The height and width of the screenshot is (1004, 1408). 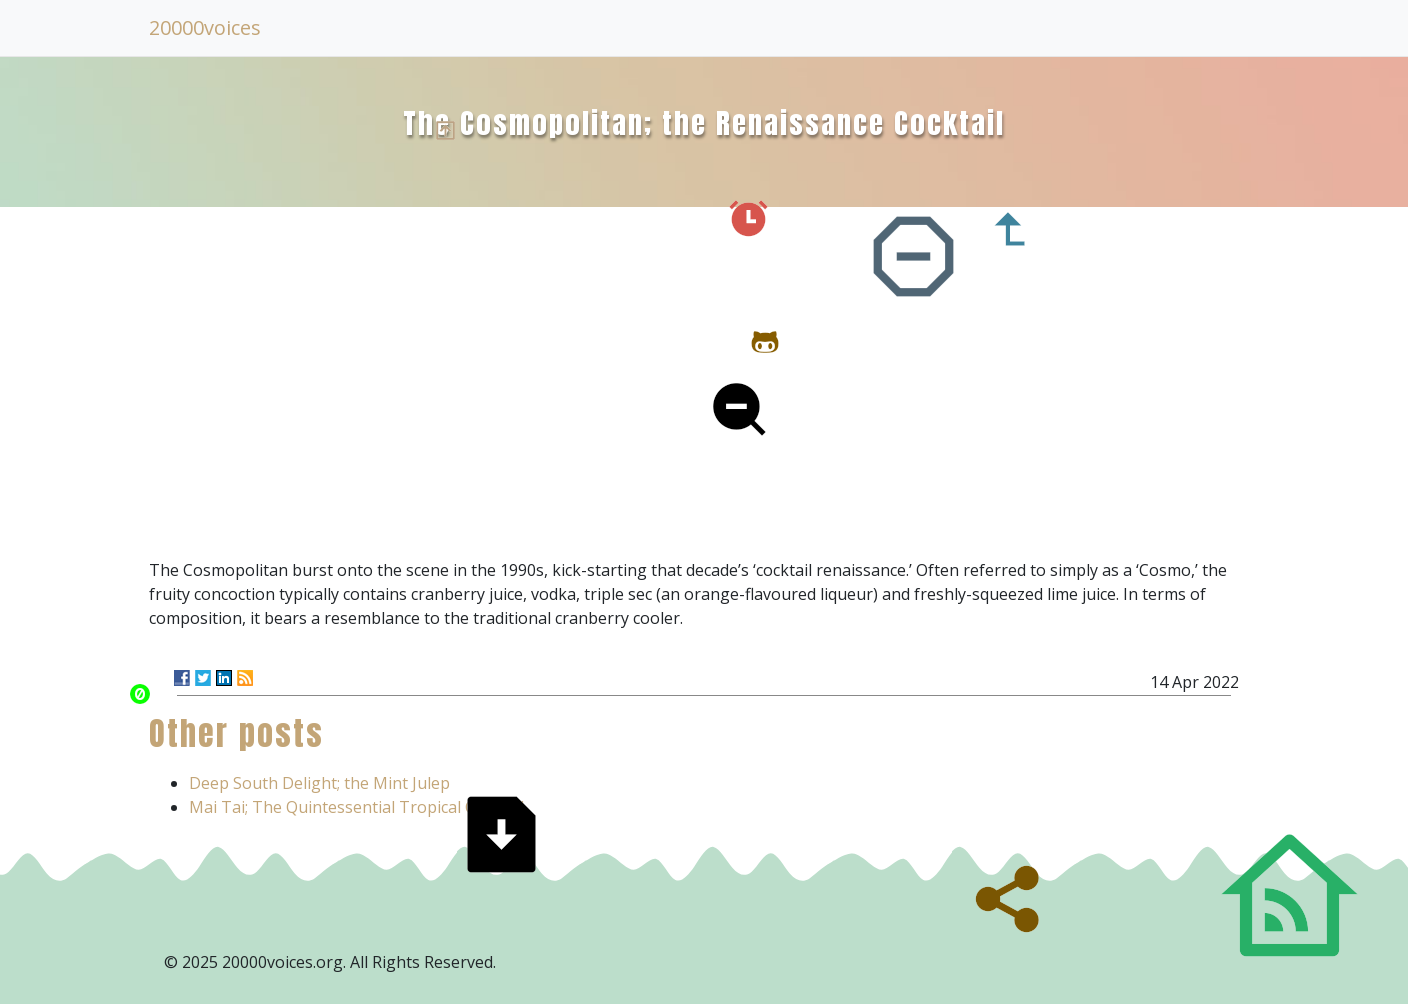 I want to click on zoom out to see more content, so click(x=739, y=409).